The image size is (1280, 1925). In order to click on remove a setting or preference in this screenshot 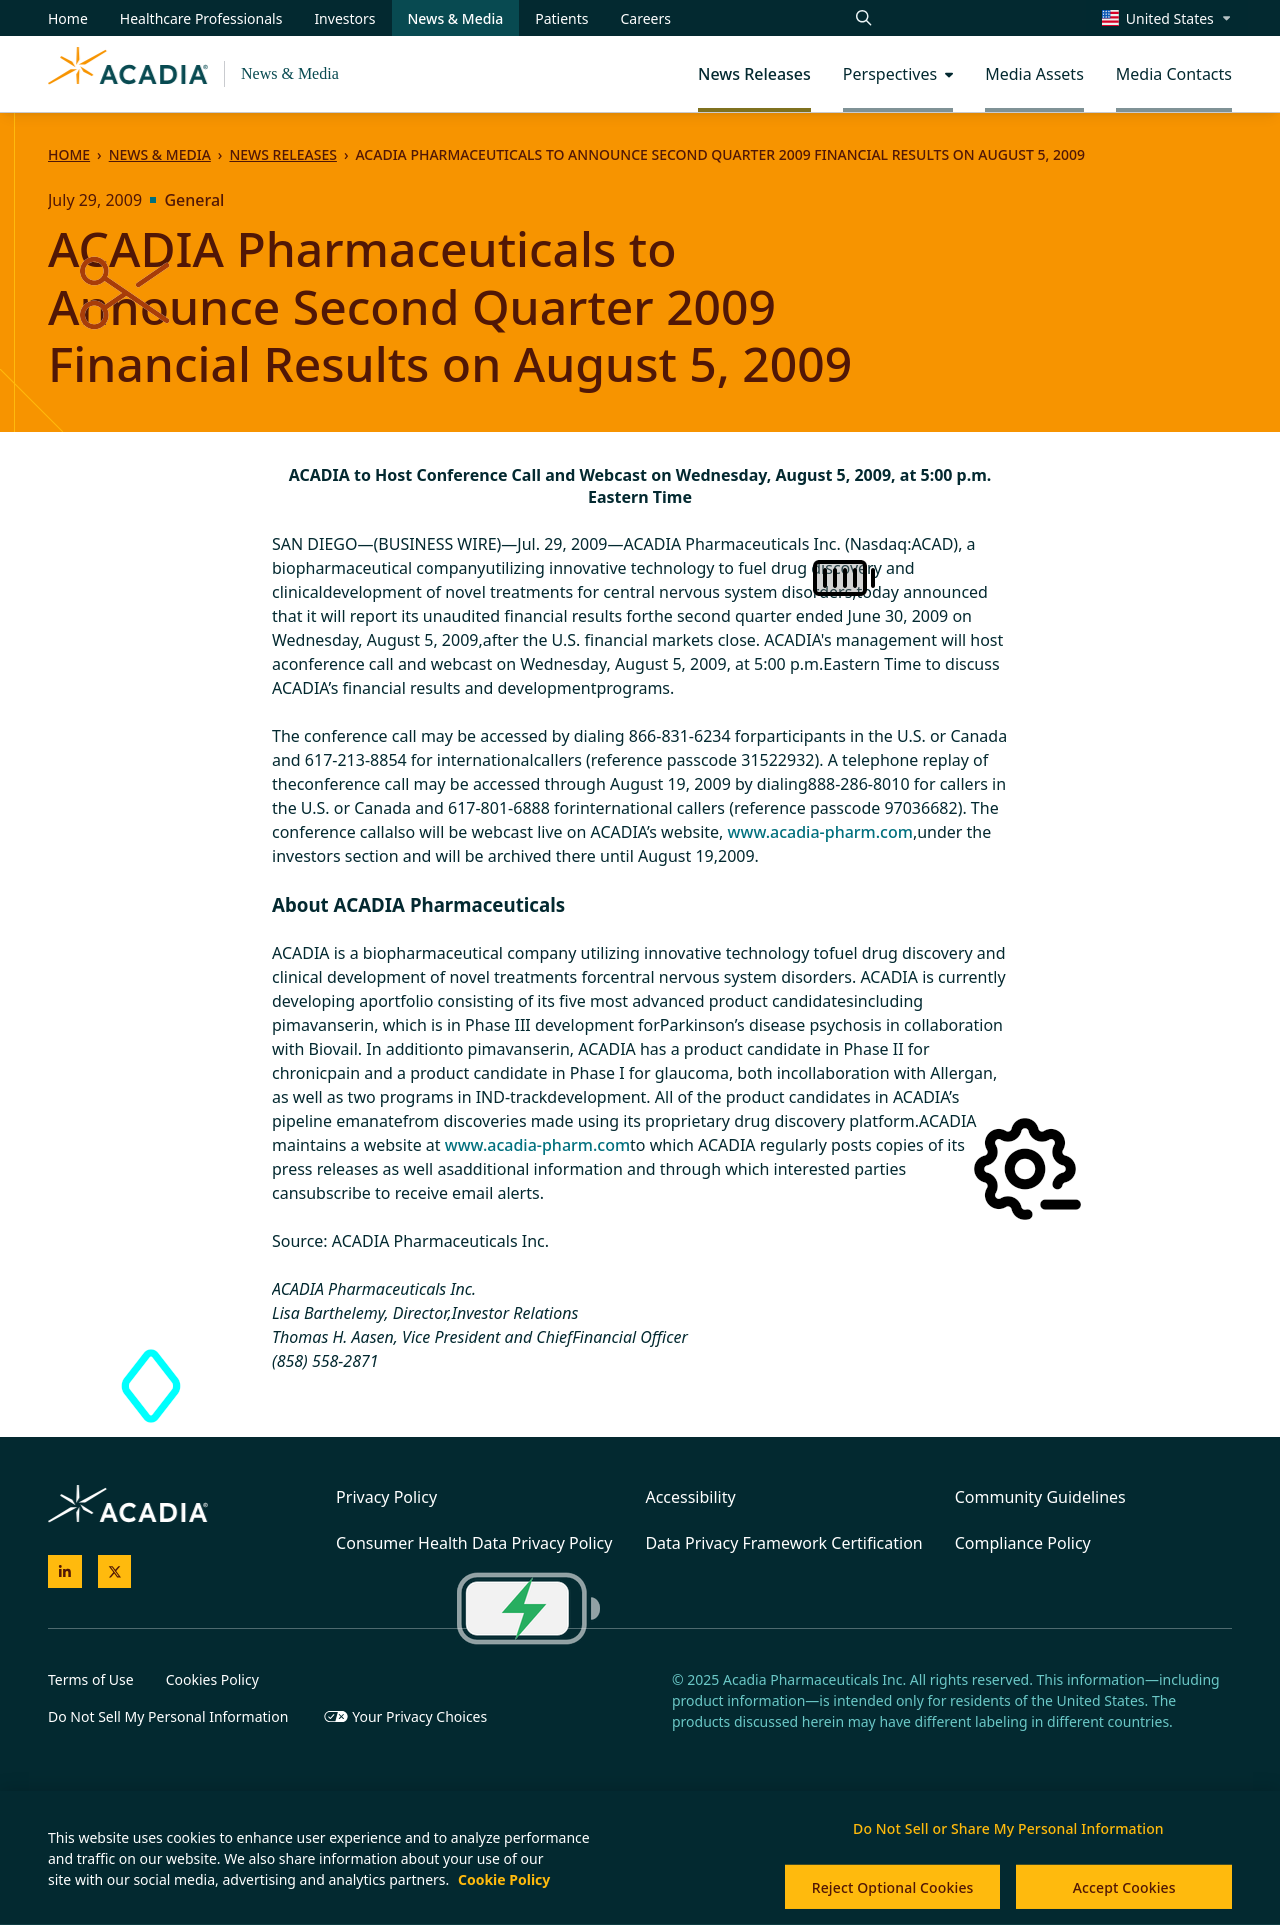, I will do `click(1025, 1169)`.